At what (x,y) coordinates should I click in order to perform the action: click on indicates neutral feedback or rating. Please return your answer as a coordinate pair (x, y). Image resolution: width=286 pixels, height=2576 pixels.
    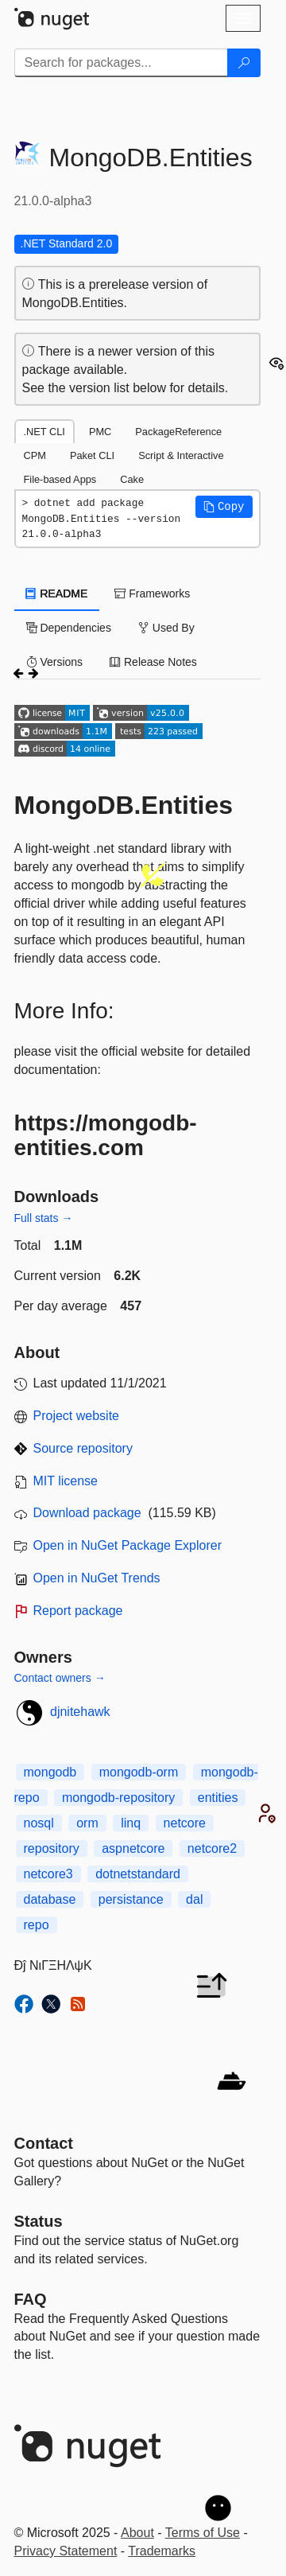
    Looking at the image, I should click on (218, 2508).